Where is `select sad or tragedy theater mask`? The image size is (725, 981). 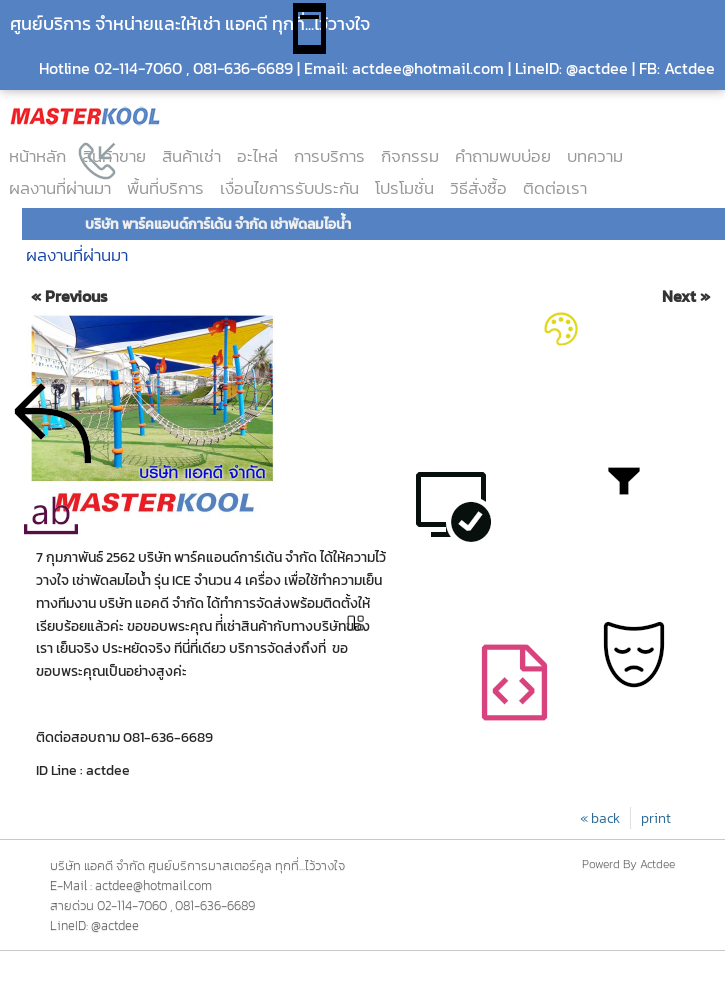
select sad or tragedy theater mask is located at coordinates (634, 652).